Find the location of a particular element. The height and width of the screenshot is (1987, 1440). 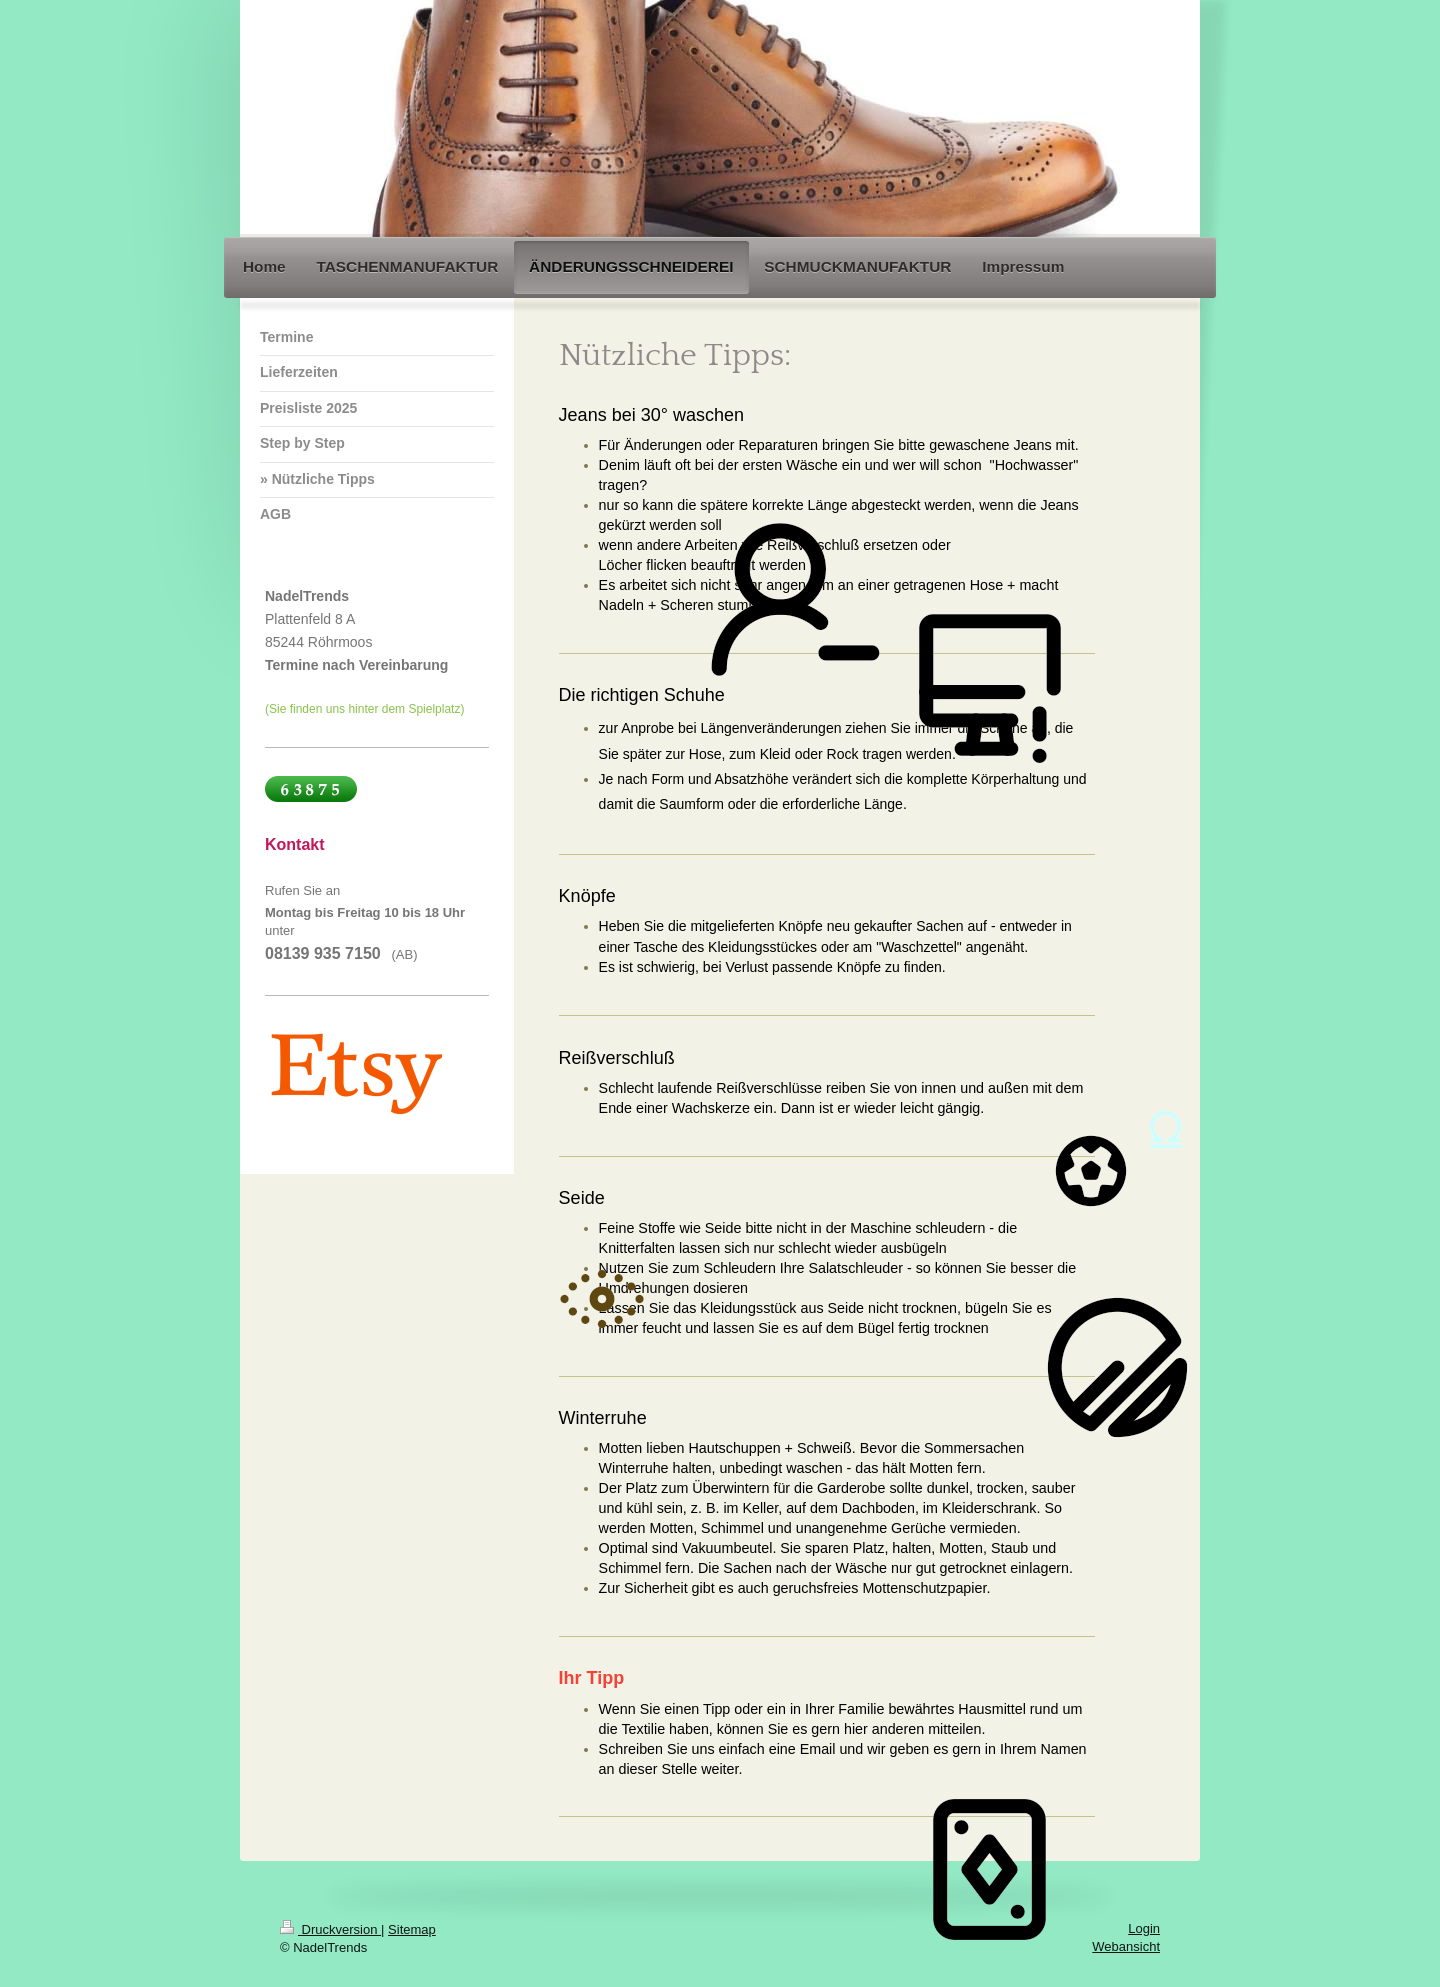

remove a user or contact is located at coordinates (795, 599).